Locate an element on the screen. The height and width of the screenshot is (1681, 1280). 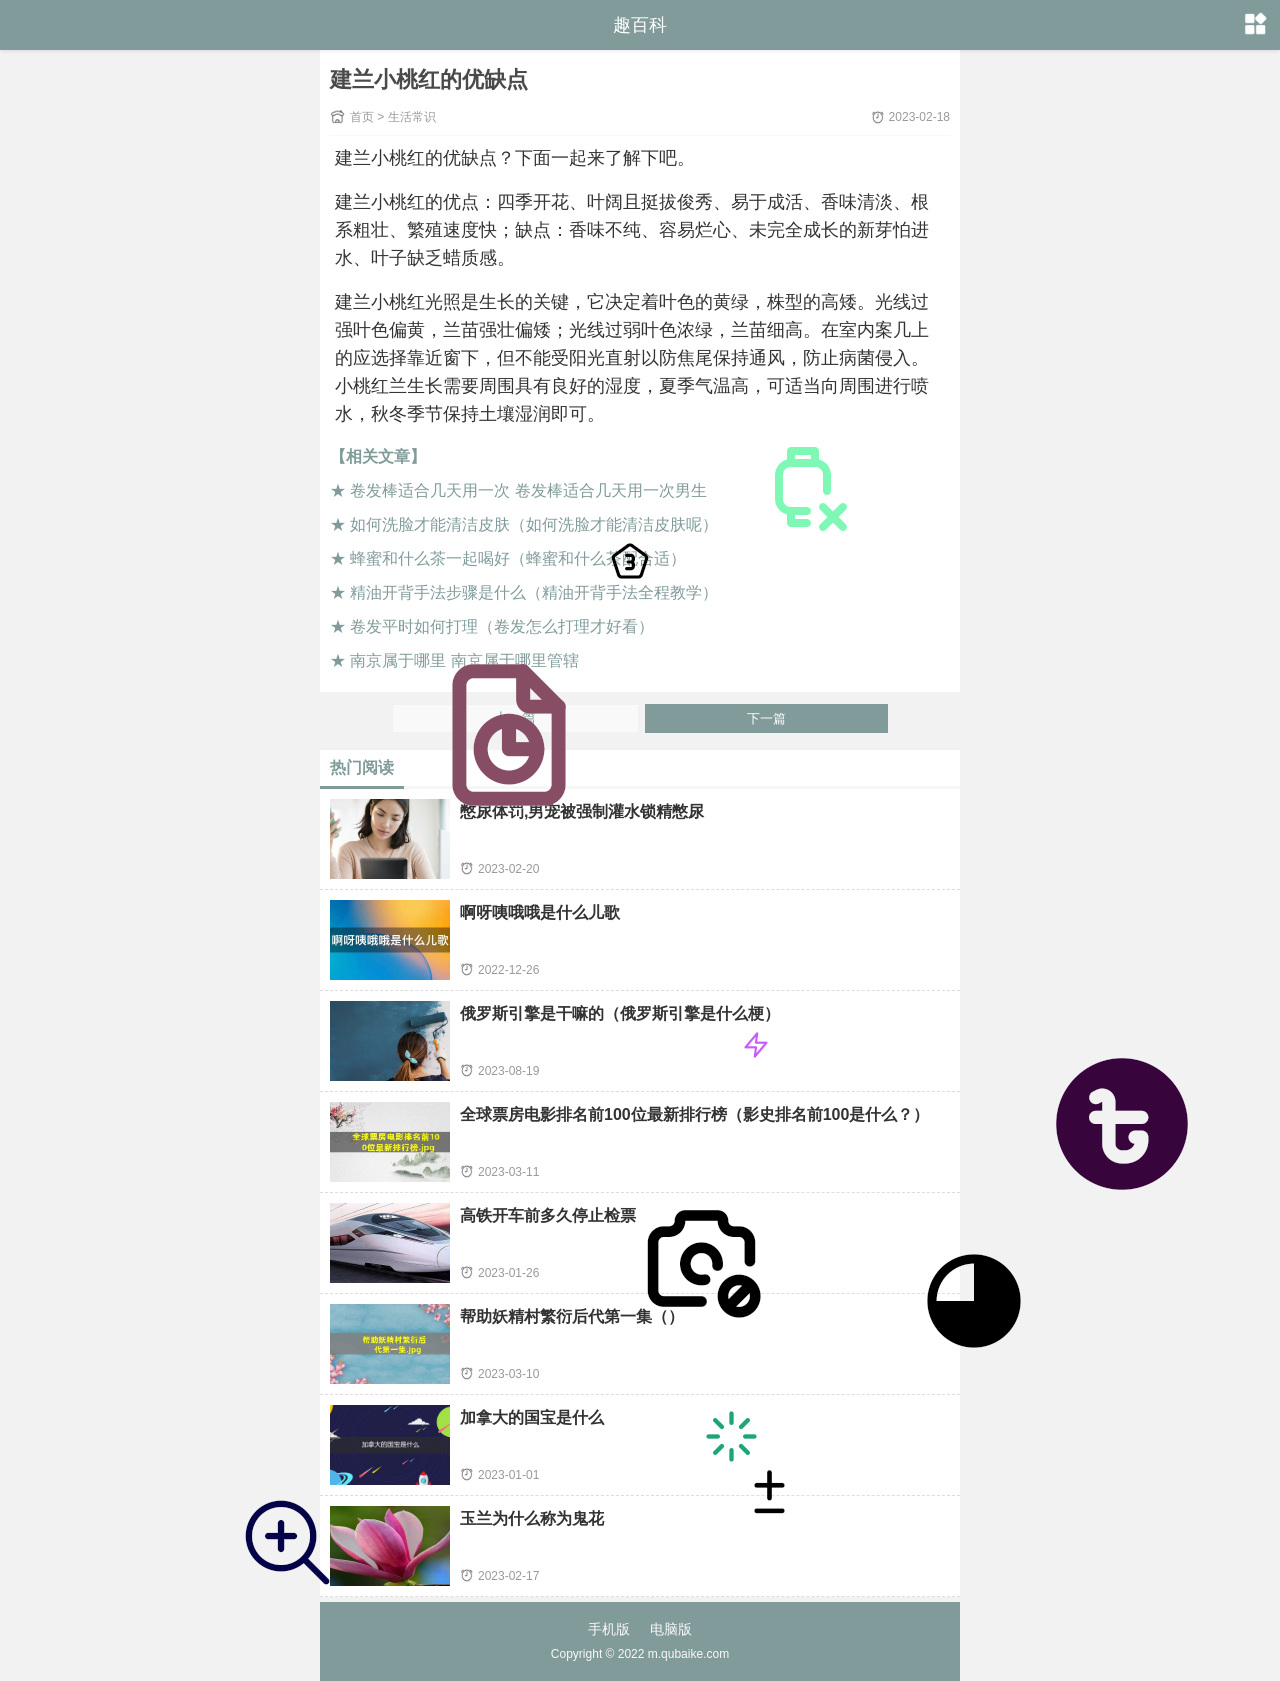
cancel photo capture is located at coordinates (701, 1258).